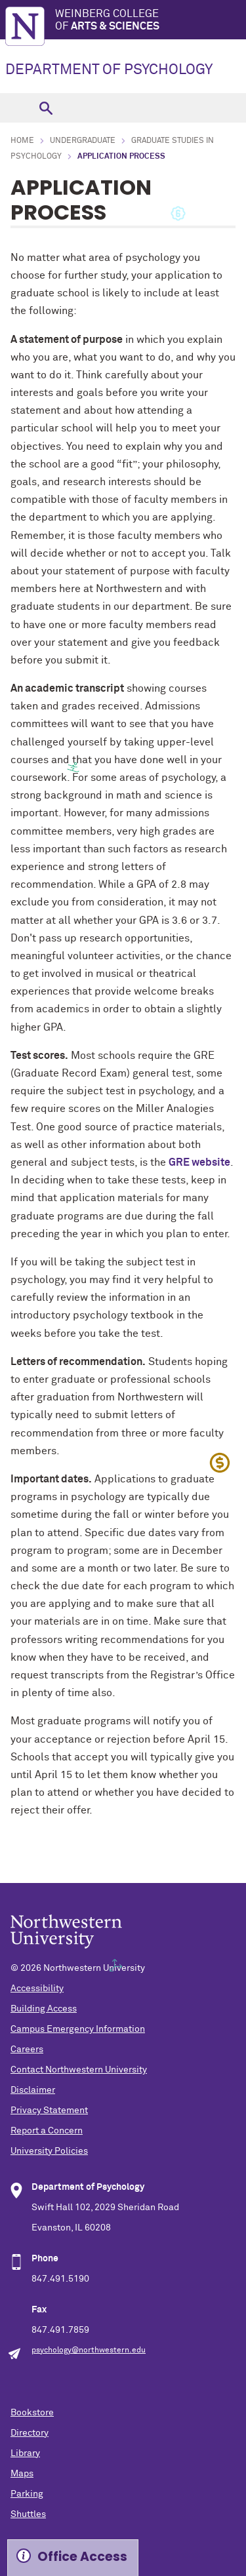 The image size is (246, 2576). Describe the element at coordinates (178, 213) in the screenshot. I see `indicates rank or position number 6` at that location.